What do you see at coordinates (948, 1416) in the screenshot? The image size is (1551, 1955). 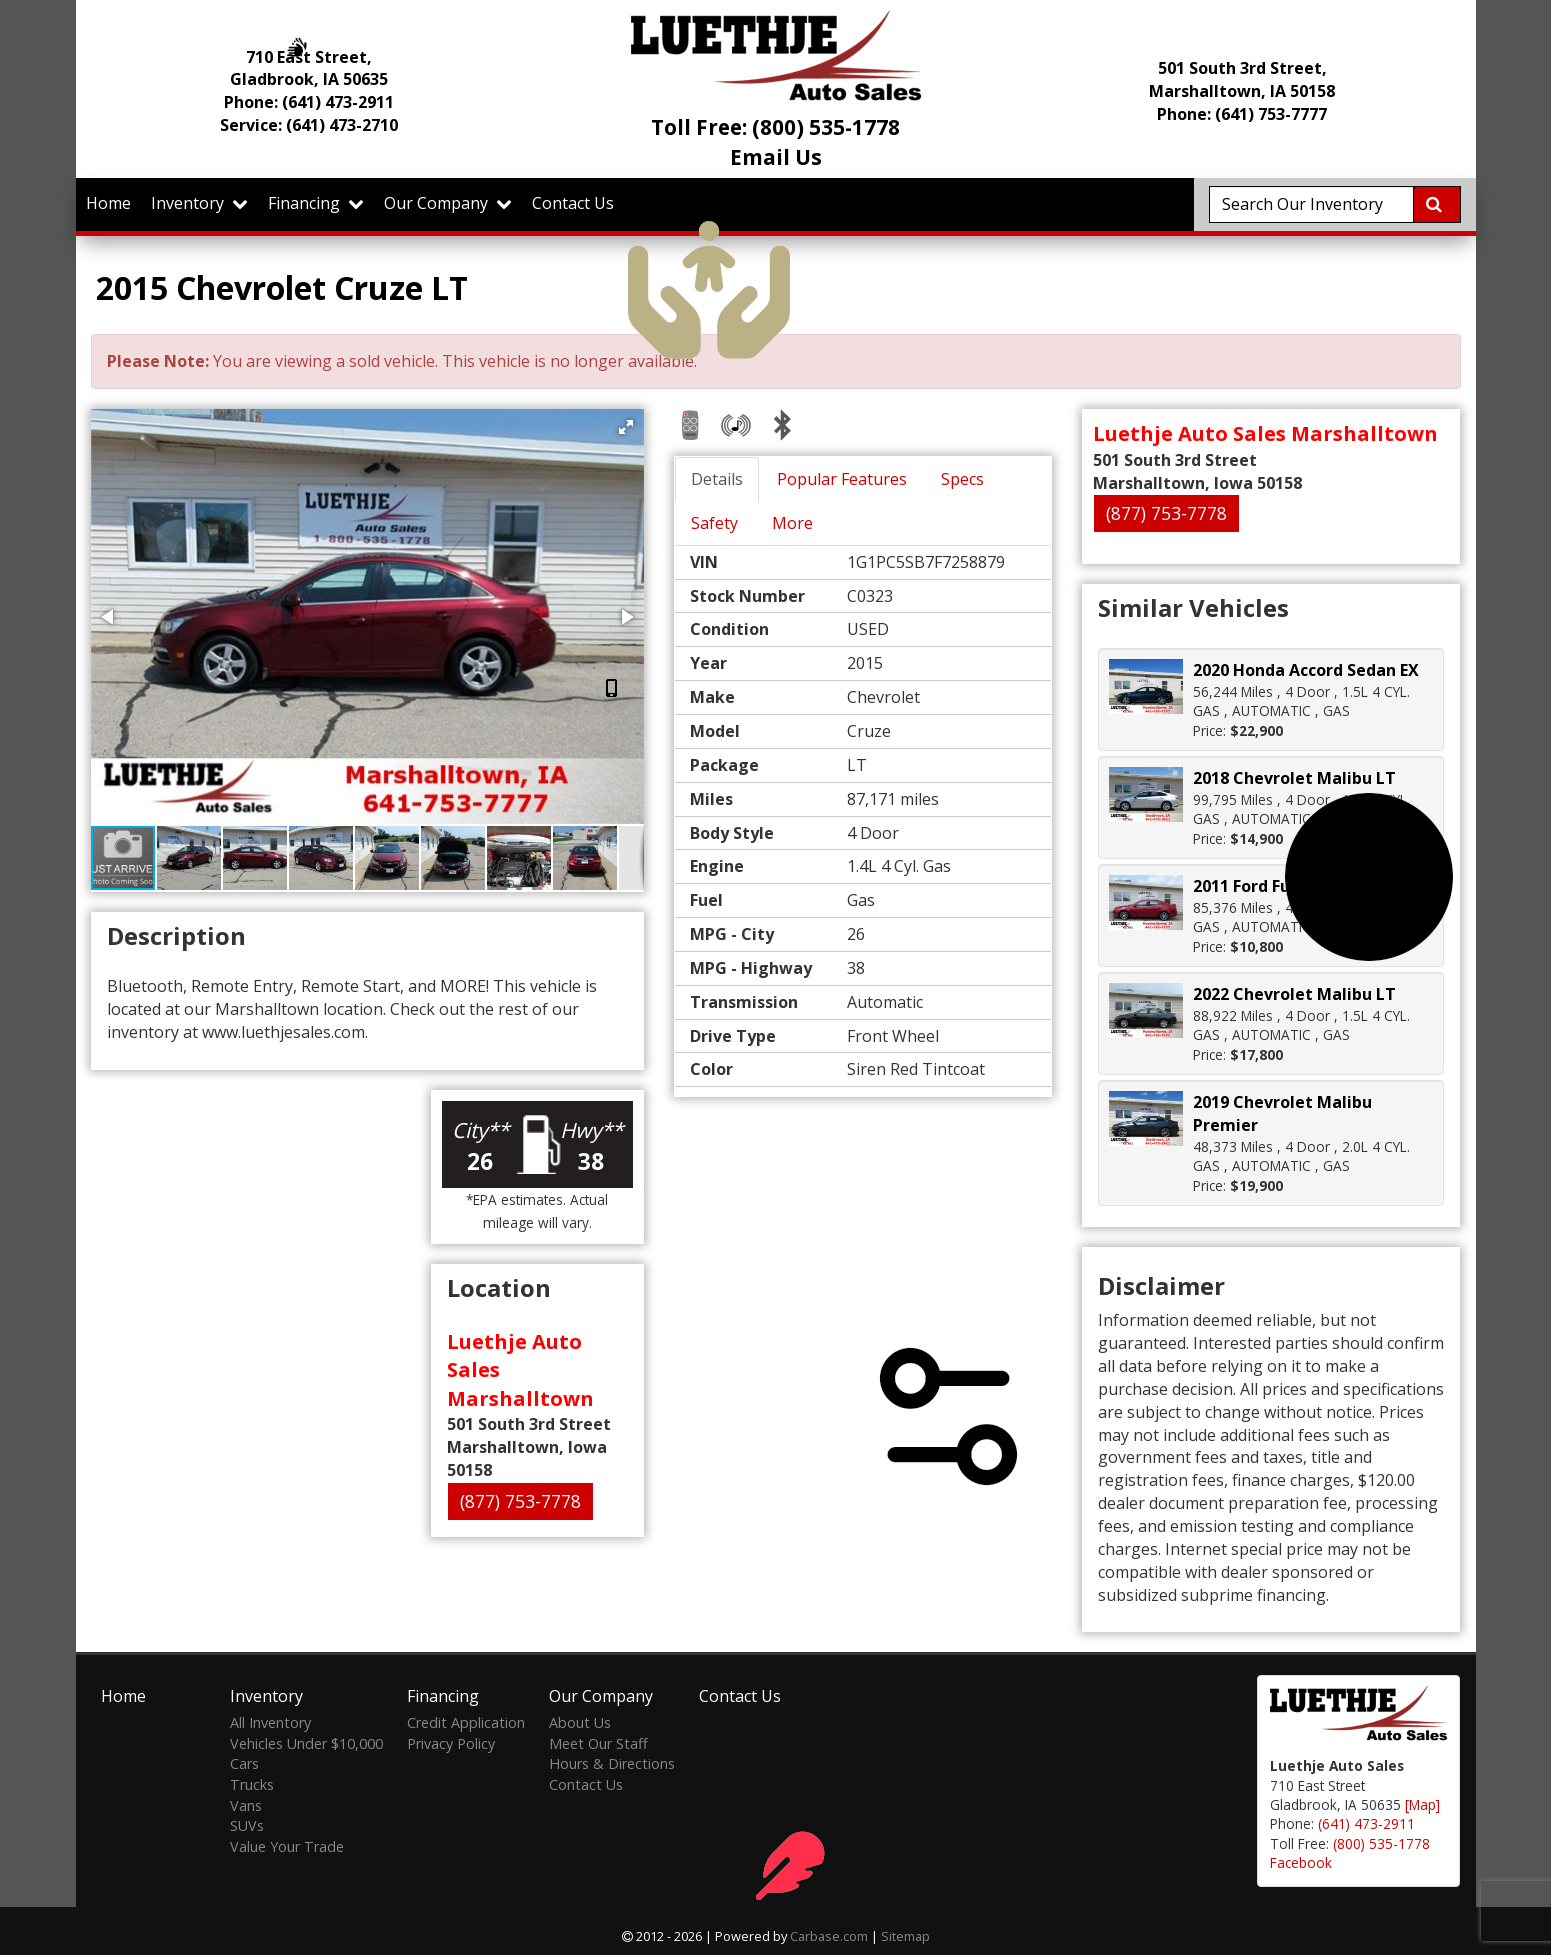 I see `adjust settings or preferences` at bounding box center [948, 1416].